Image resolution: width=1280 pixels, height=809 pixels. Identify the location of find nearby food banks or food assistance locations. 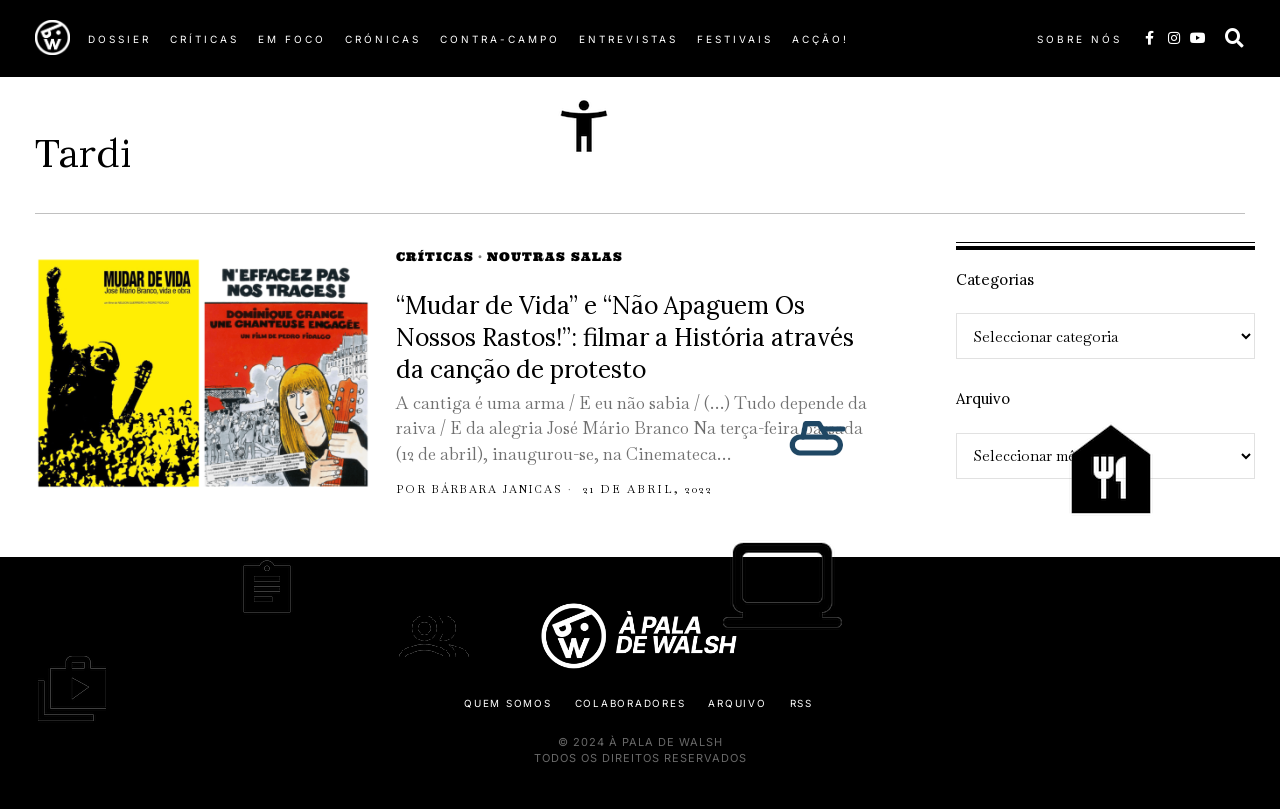
(1111, 469).